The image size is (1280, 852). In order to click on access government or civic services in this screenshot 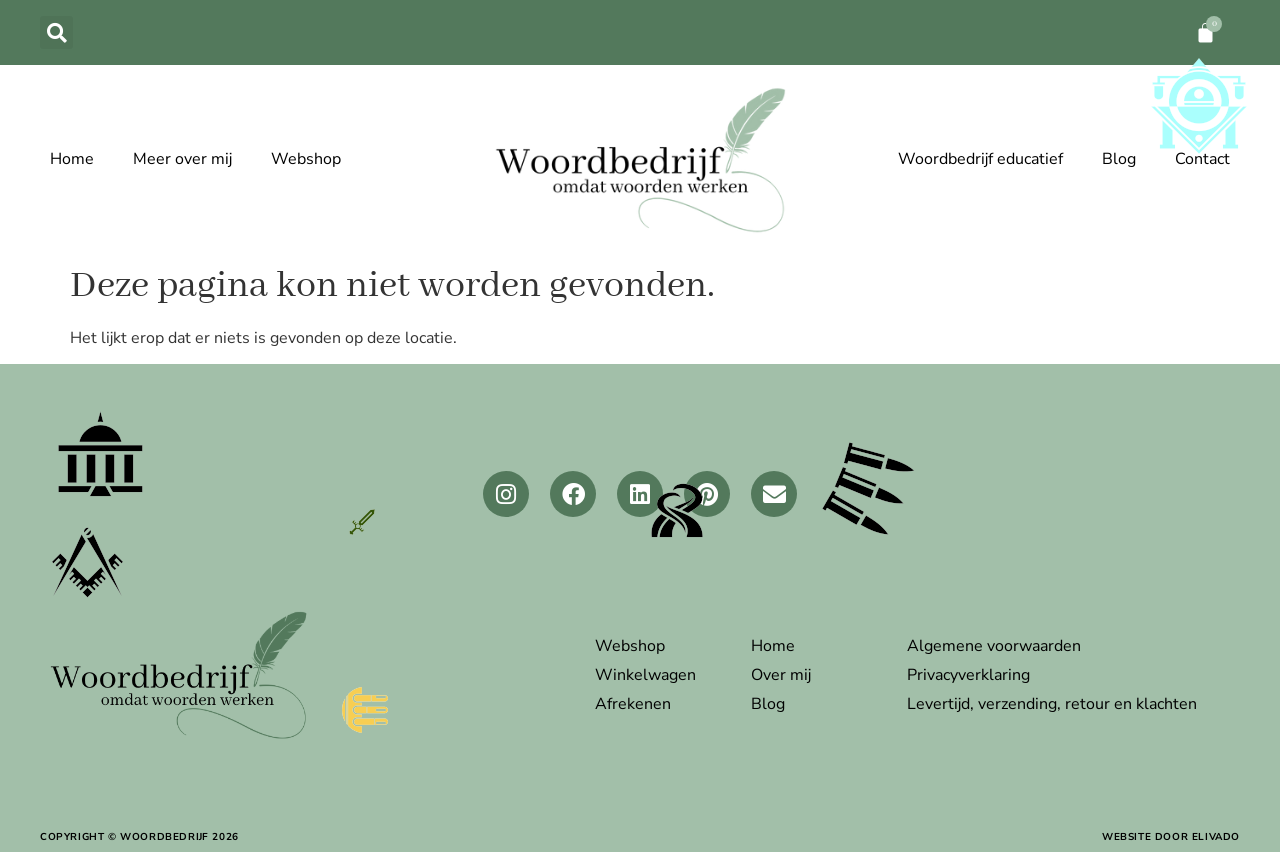, I will do `click(100, 453)`.